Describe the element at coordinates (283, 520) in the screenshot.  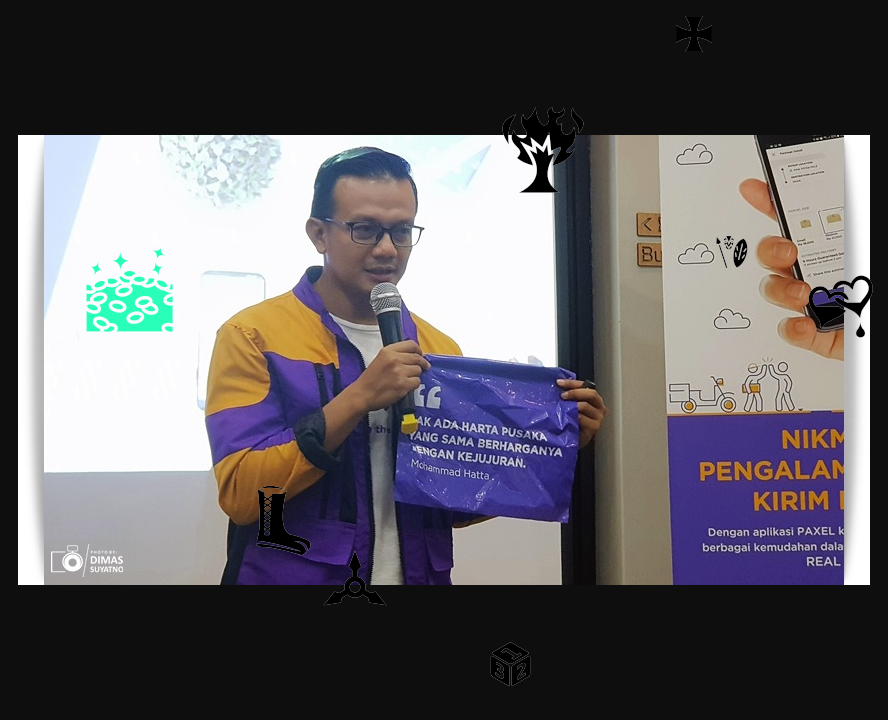
I see `select footwear or boot equipment` at that location.